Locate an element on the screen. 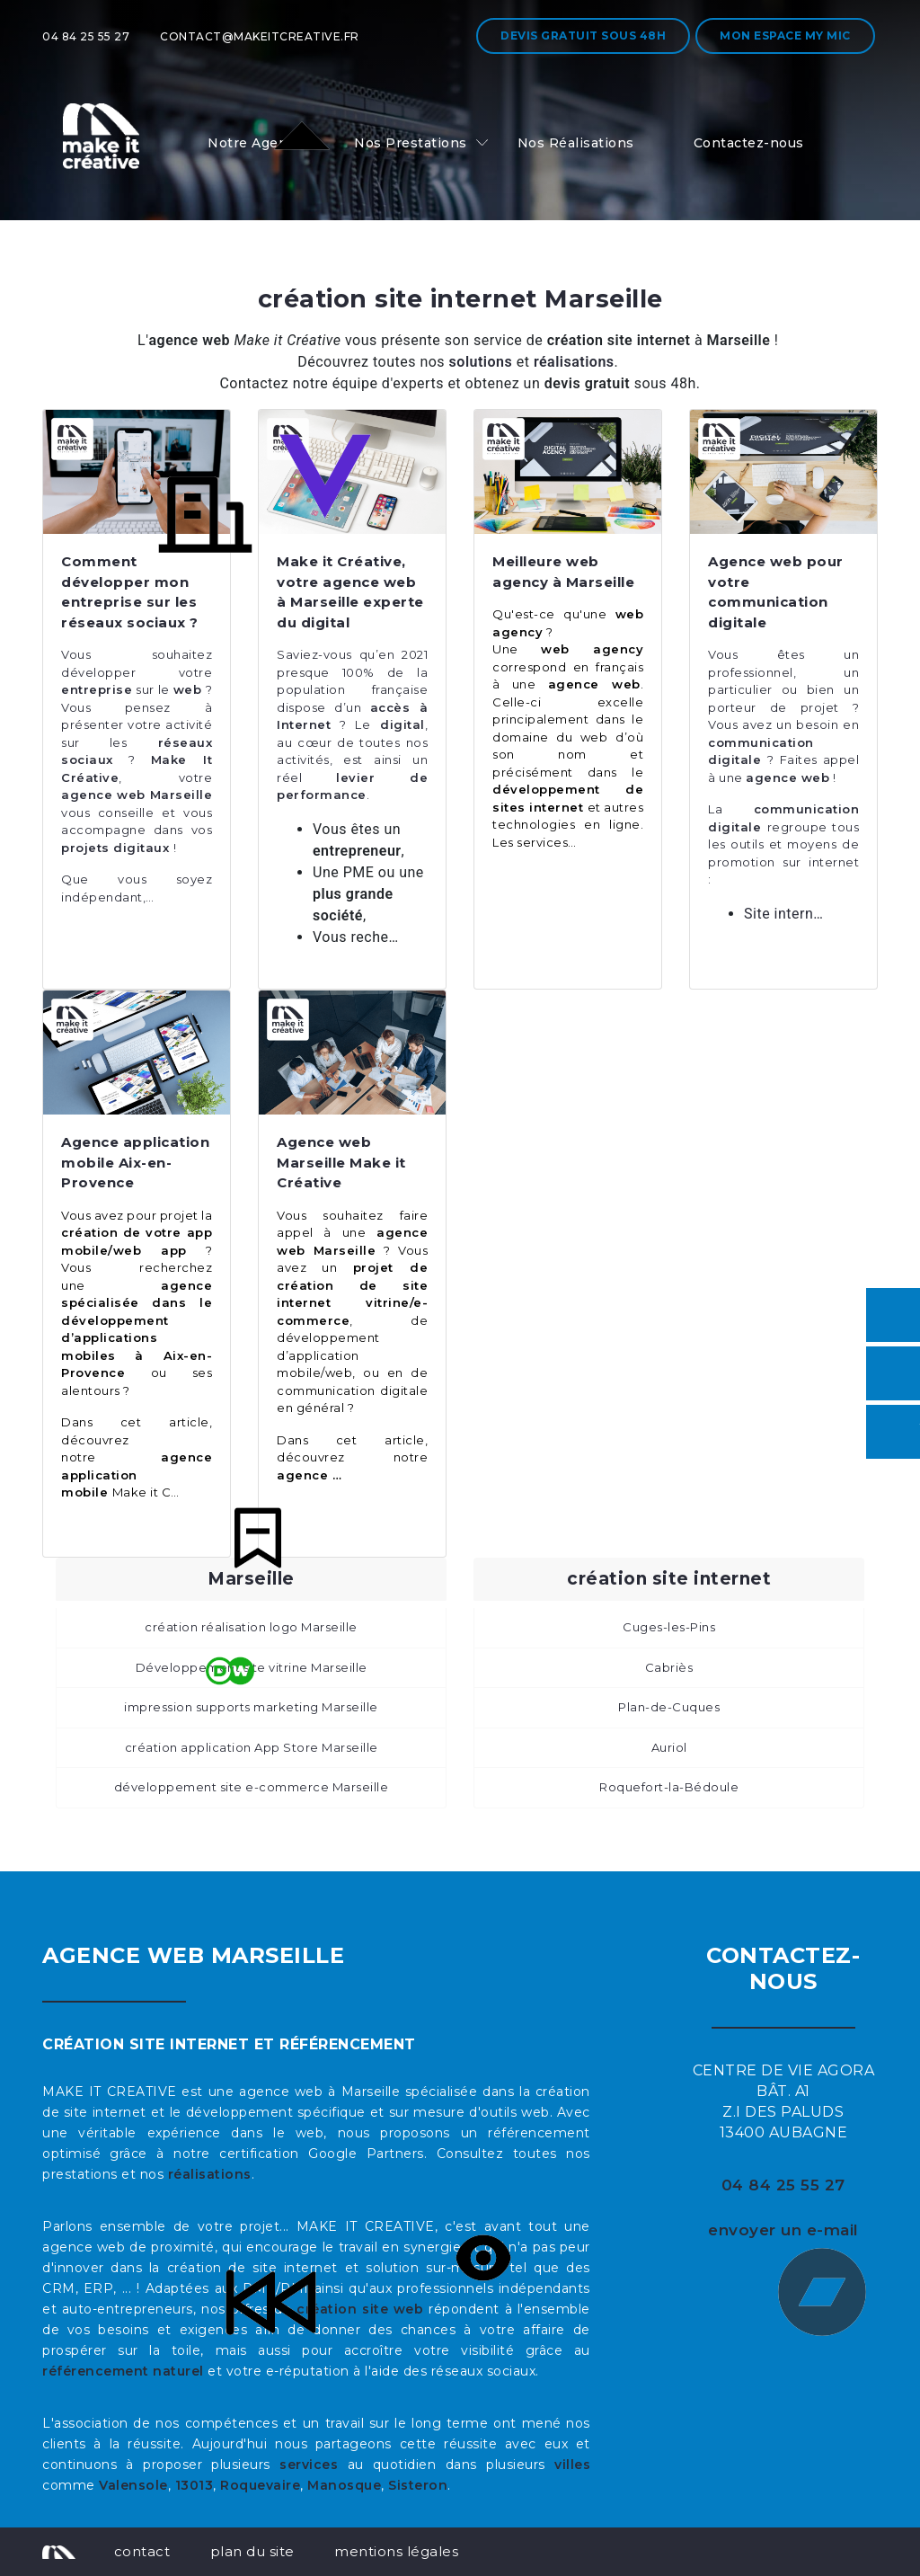 This screenshot has height=2576, width=920. collapse an expanded section or menu is located at coordinates (302, 140).